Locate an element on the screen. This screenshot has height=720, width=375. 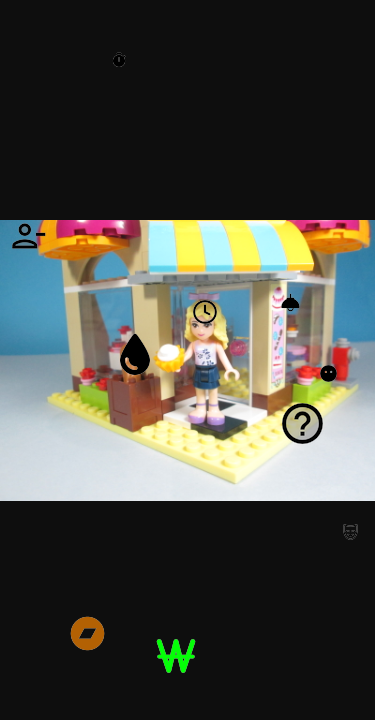
south korean won currency symbol is located at coordinates (176, 656).